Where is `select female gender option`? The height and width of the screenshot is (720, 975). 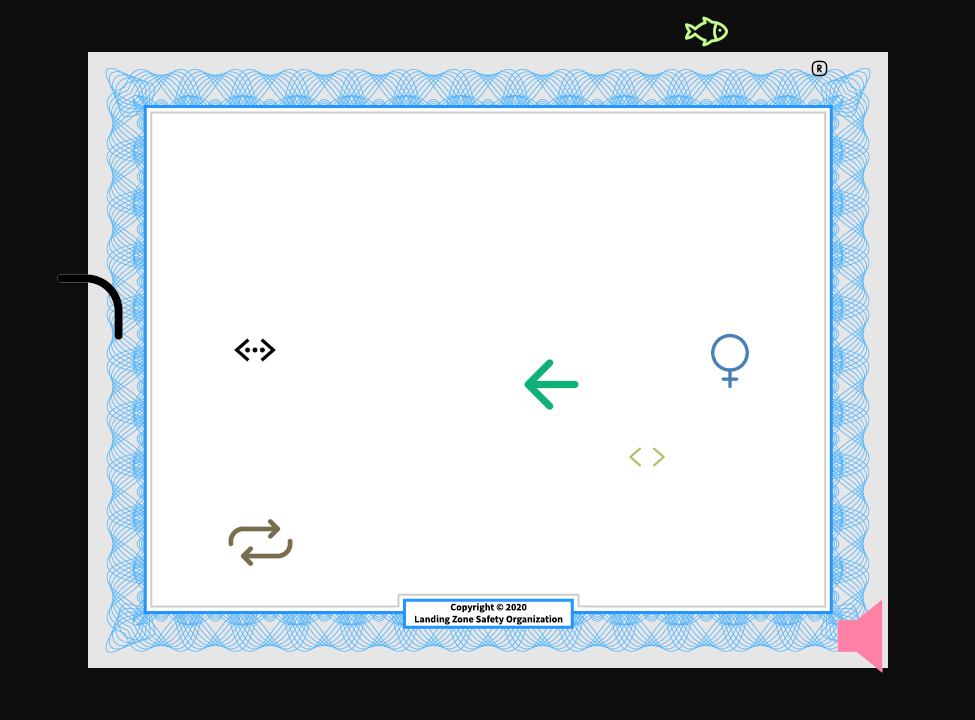
select female gender option is located at coordinates (730, 361).